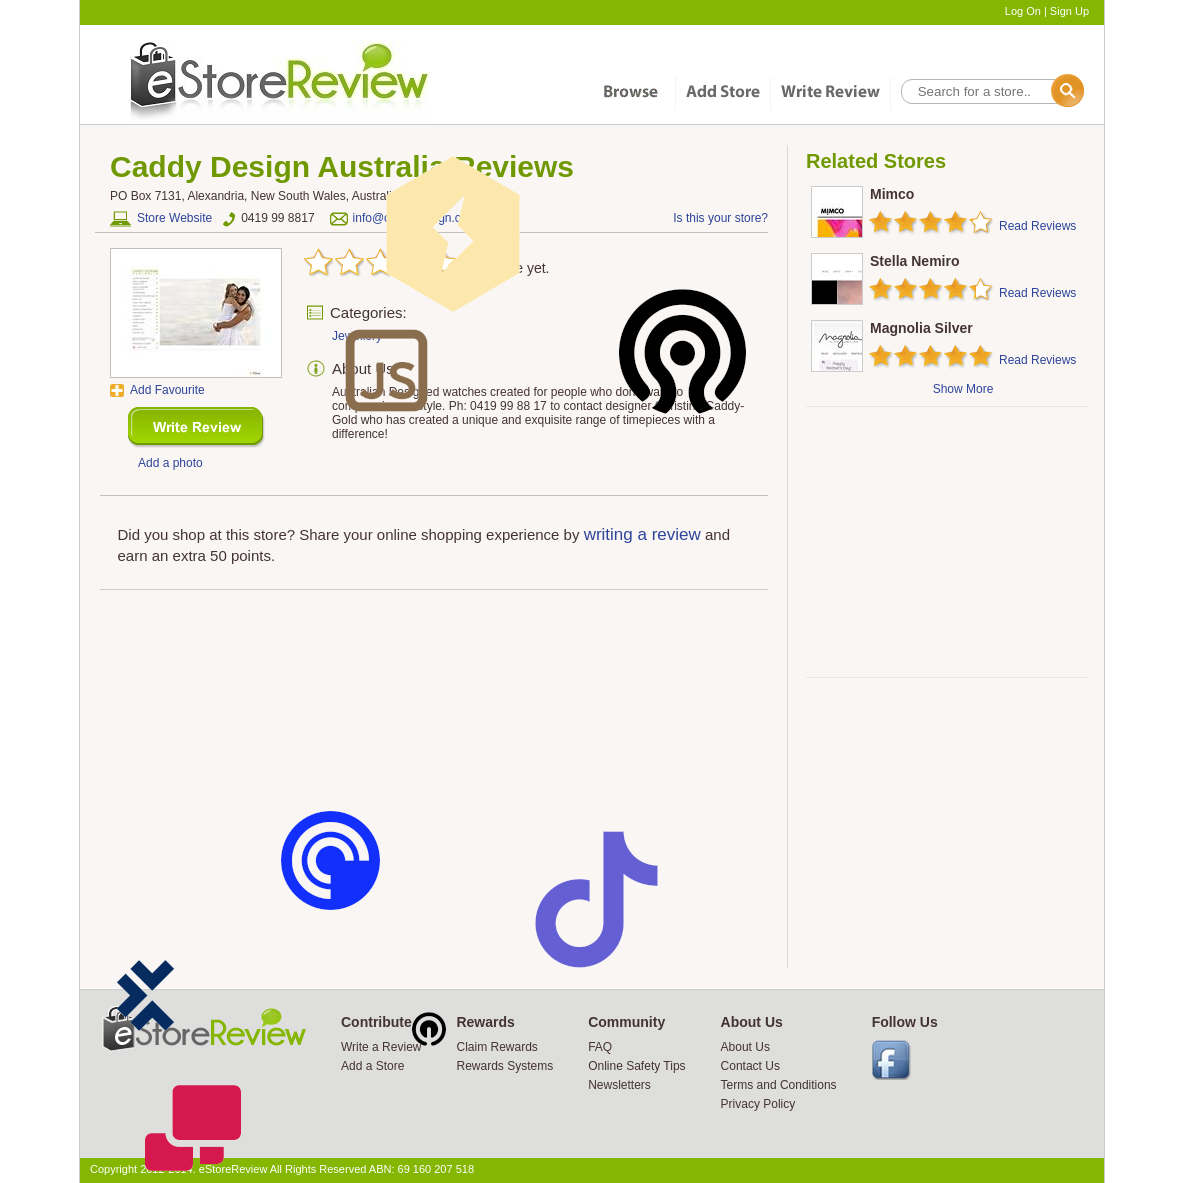  I want to click on open the TikTok app, so click(596, 899).